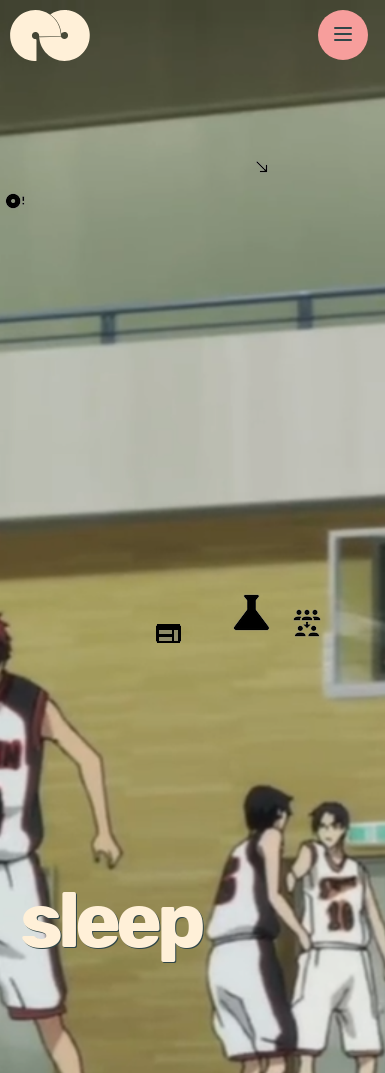  What do you see at coordinates (262, 167) in the screenshot?
I see `navigate to the bottom-right section` at bounding box center [262, 167].